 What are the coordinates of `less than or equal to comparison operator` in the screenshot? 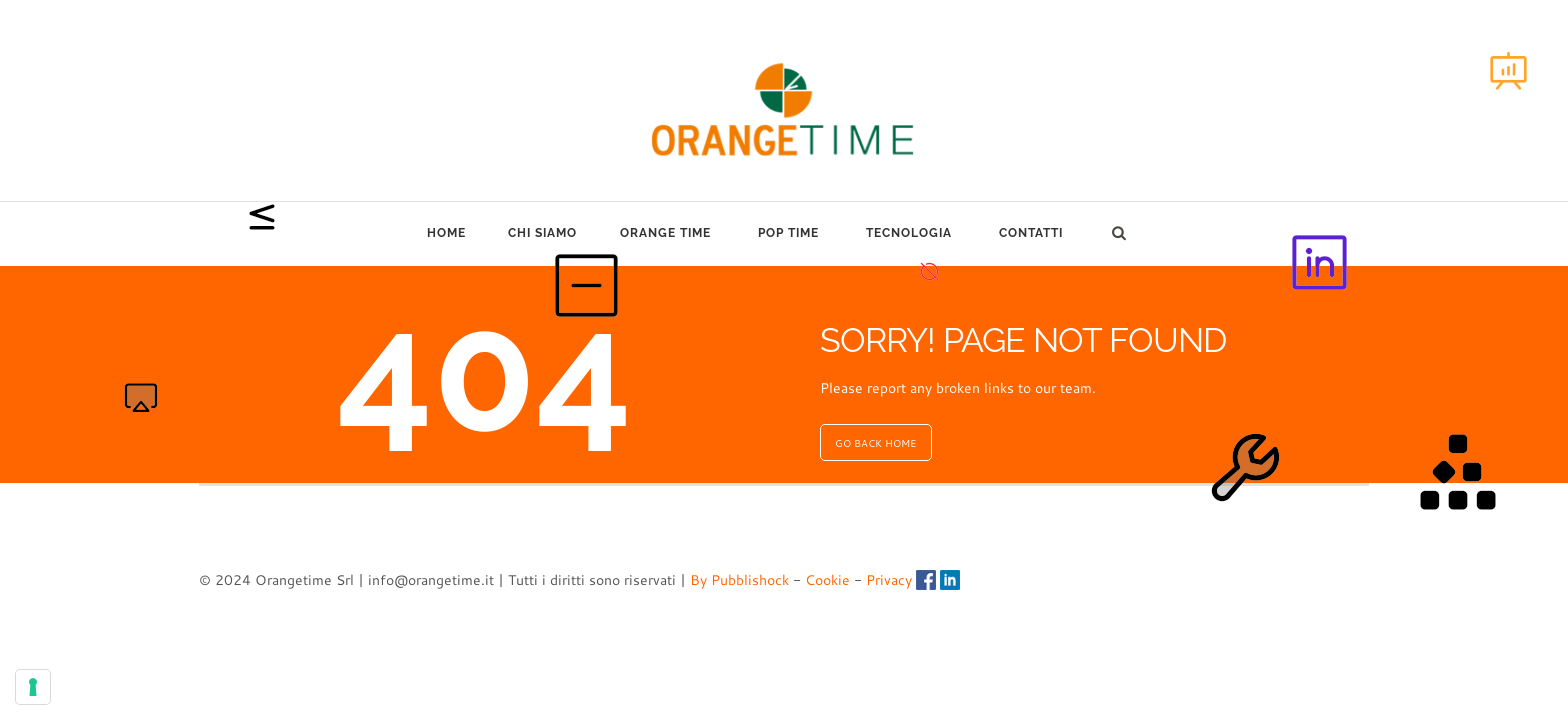 It's located at (262, 217).